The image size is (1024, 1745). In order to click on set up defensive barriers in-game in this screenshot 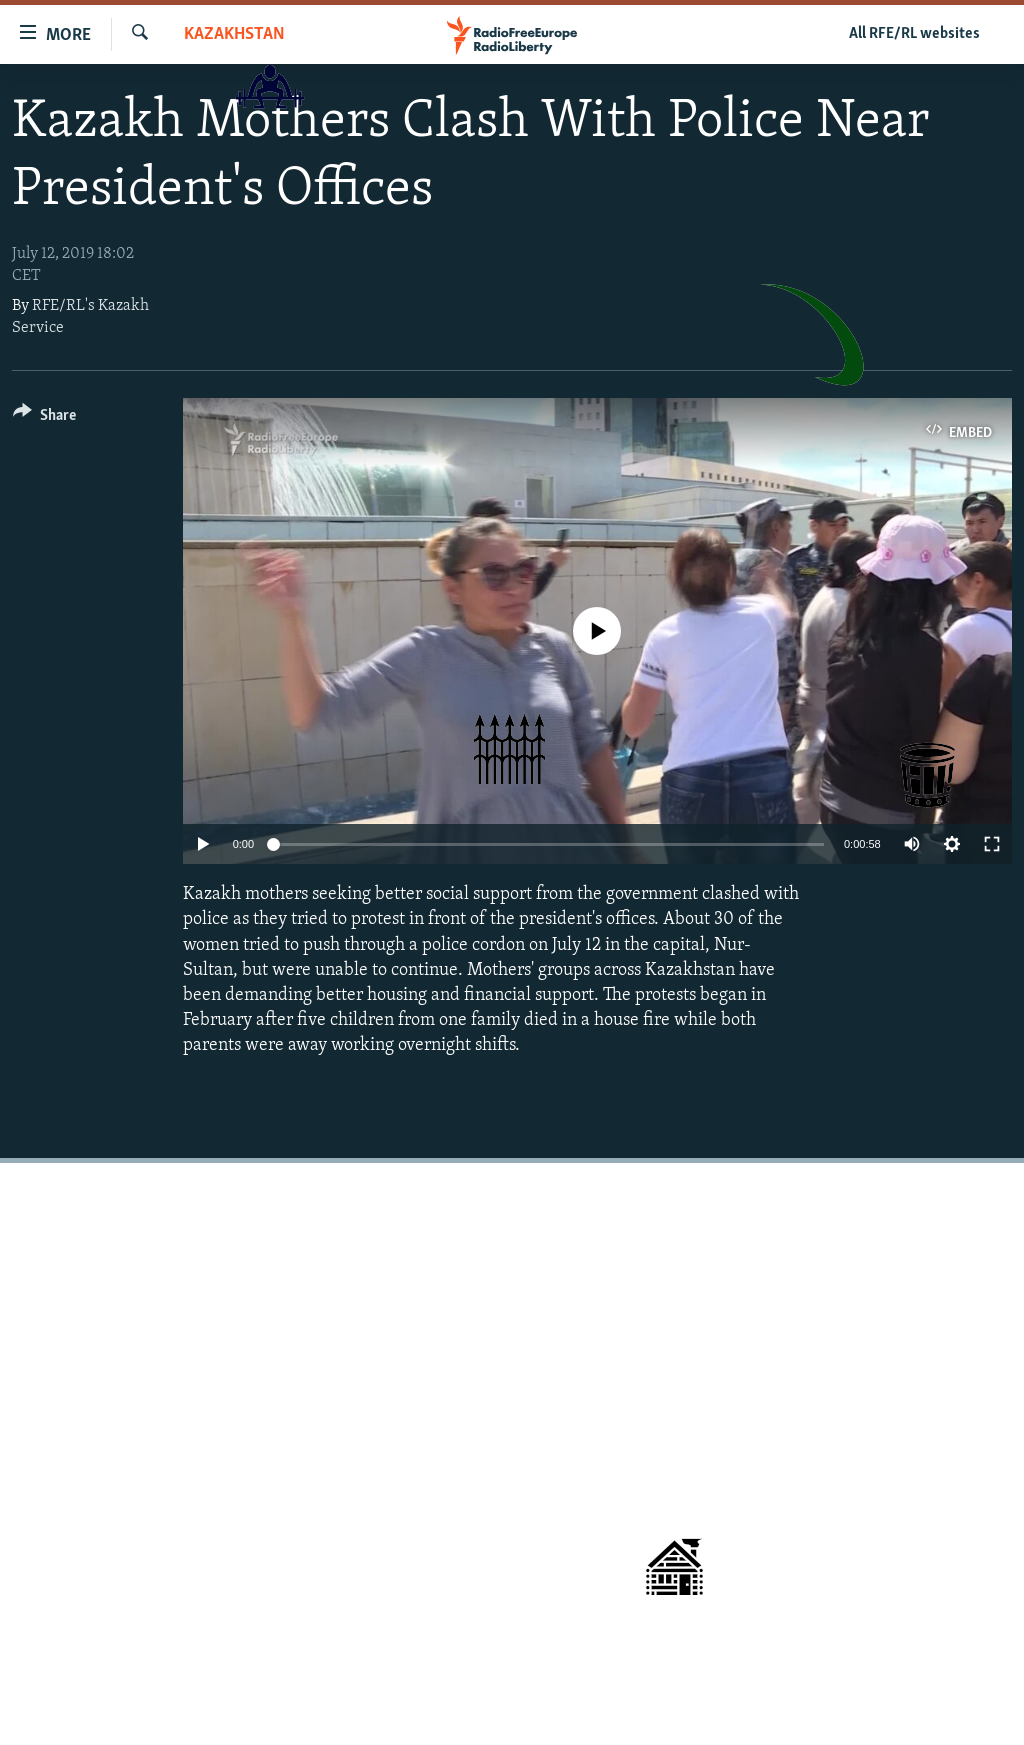, I will do `click(509, 748)`.